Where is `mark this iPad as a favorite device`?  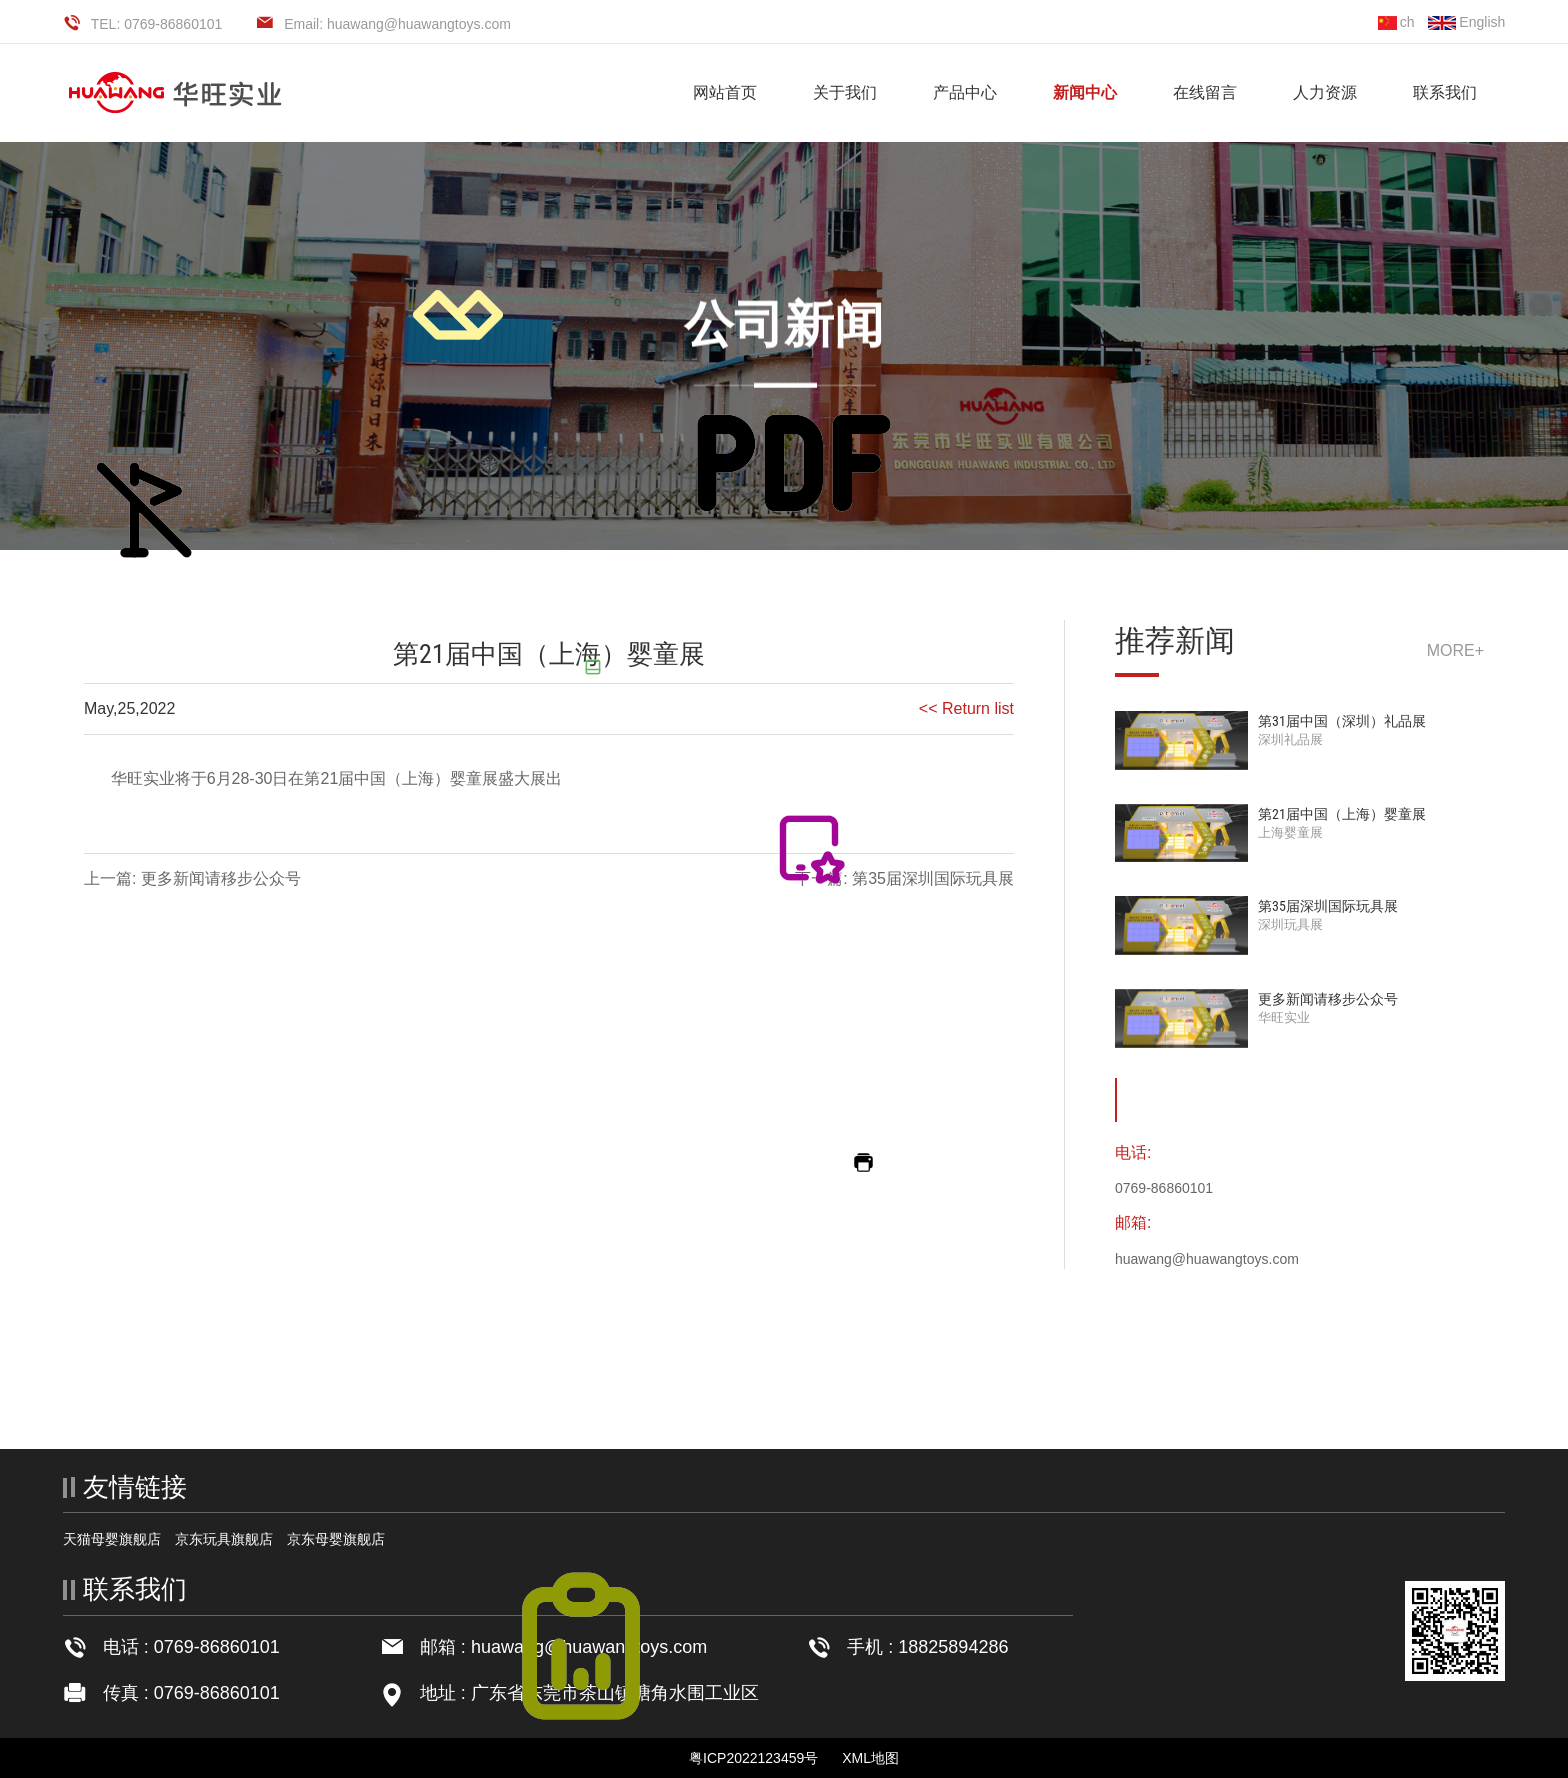 mark this iPad as a favorite device is located at coordinates (809, 848).